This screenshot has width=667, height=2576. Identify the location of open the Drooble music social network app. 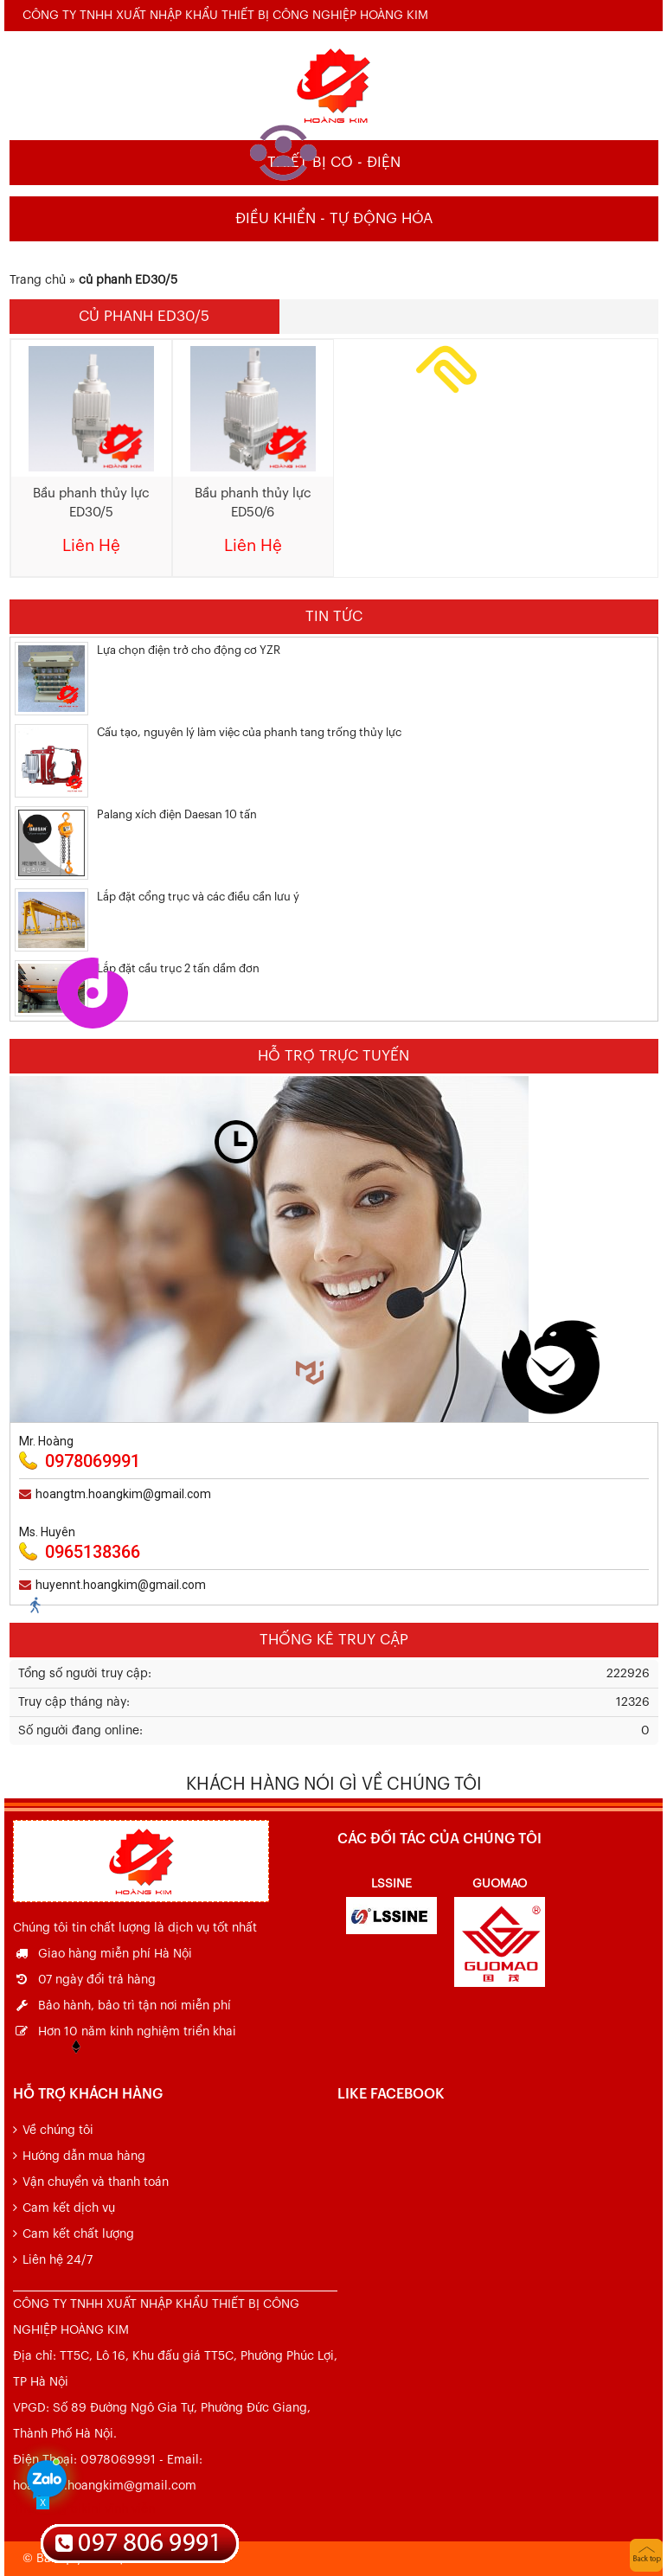
(93, 993).